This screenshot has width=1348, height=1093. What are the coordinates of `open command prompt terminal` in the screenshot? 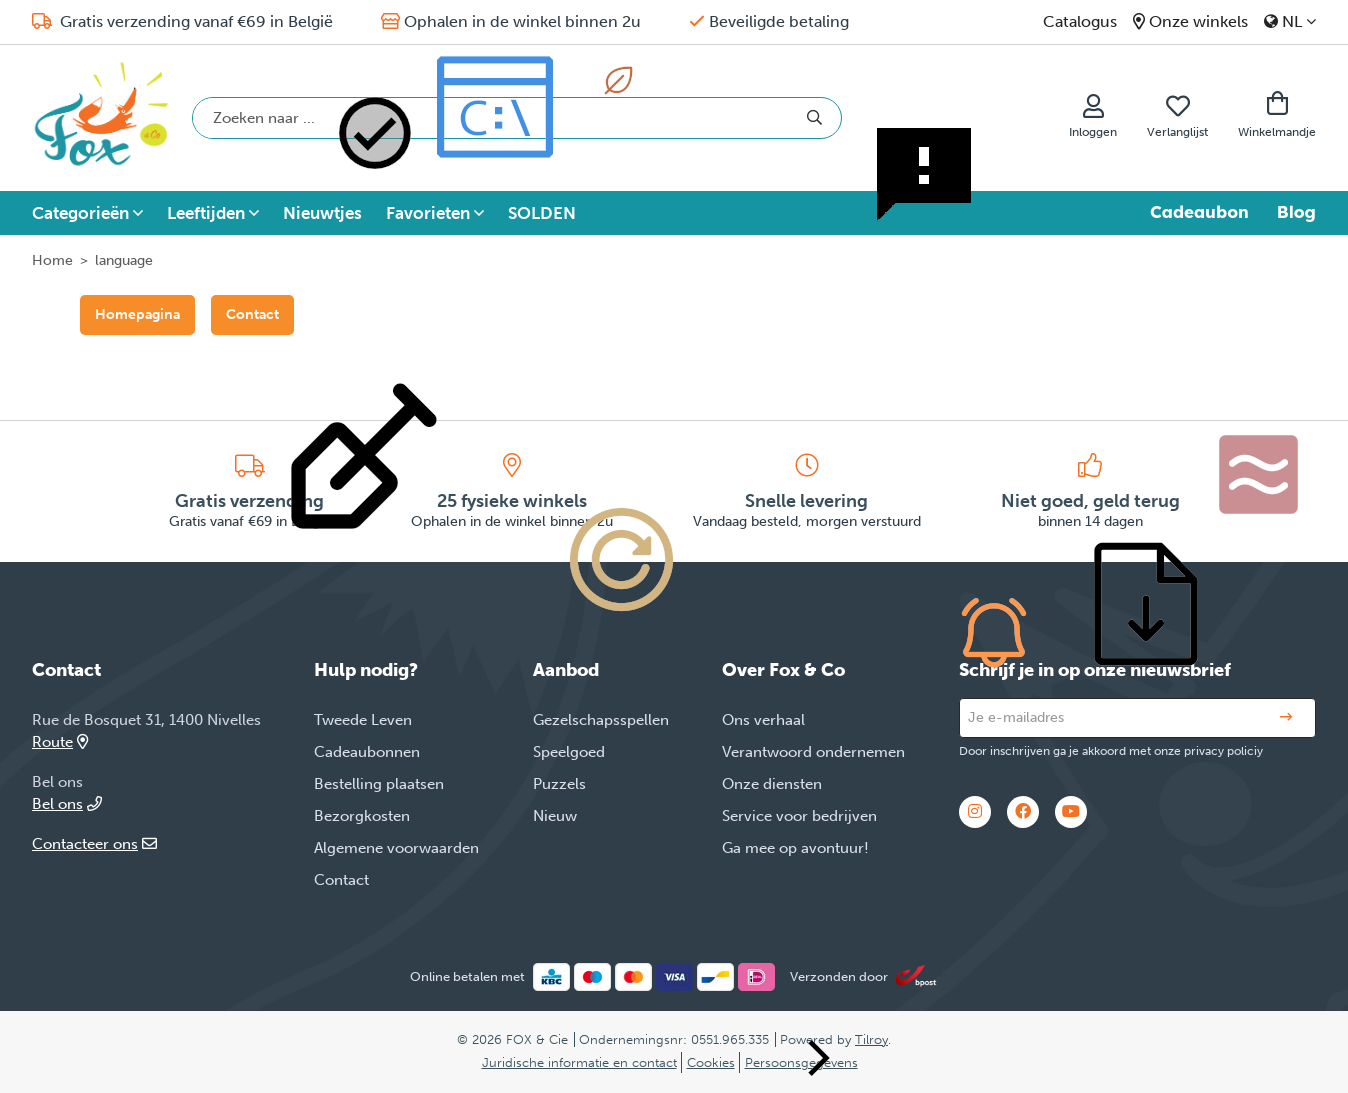 It's located at (495, 107).